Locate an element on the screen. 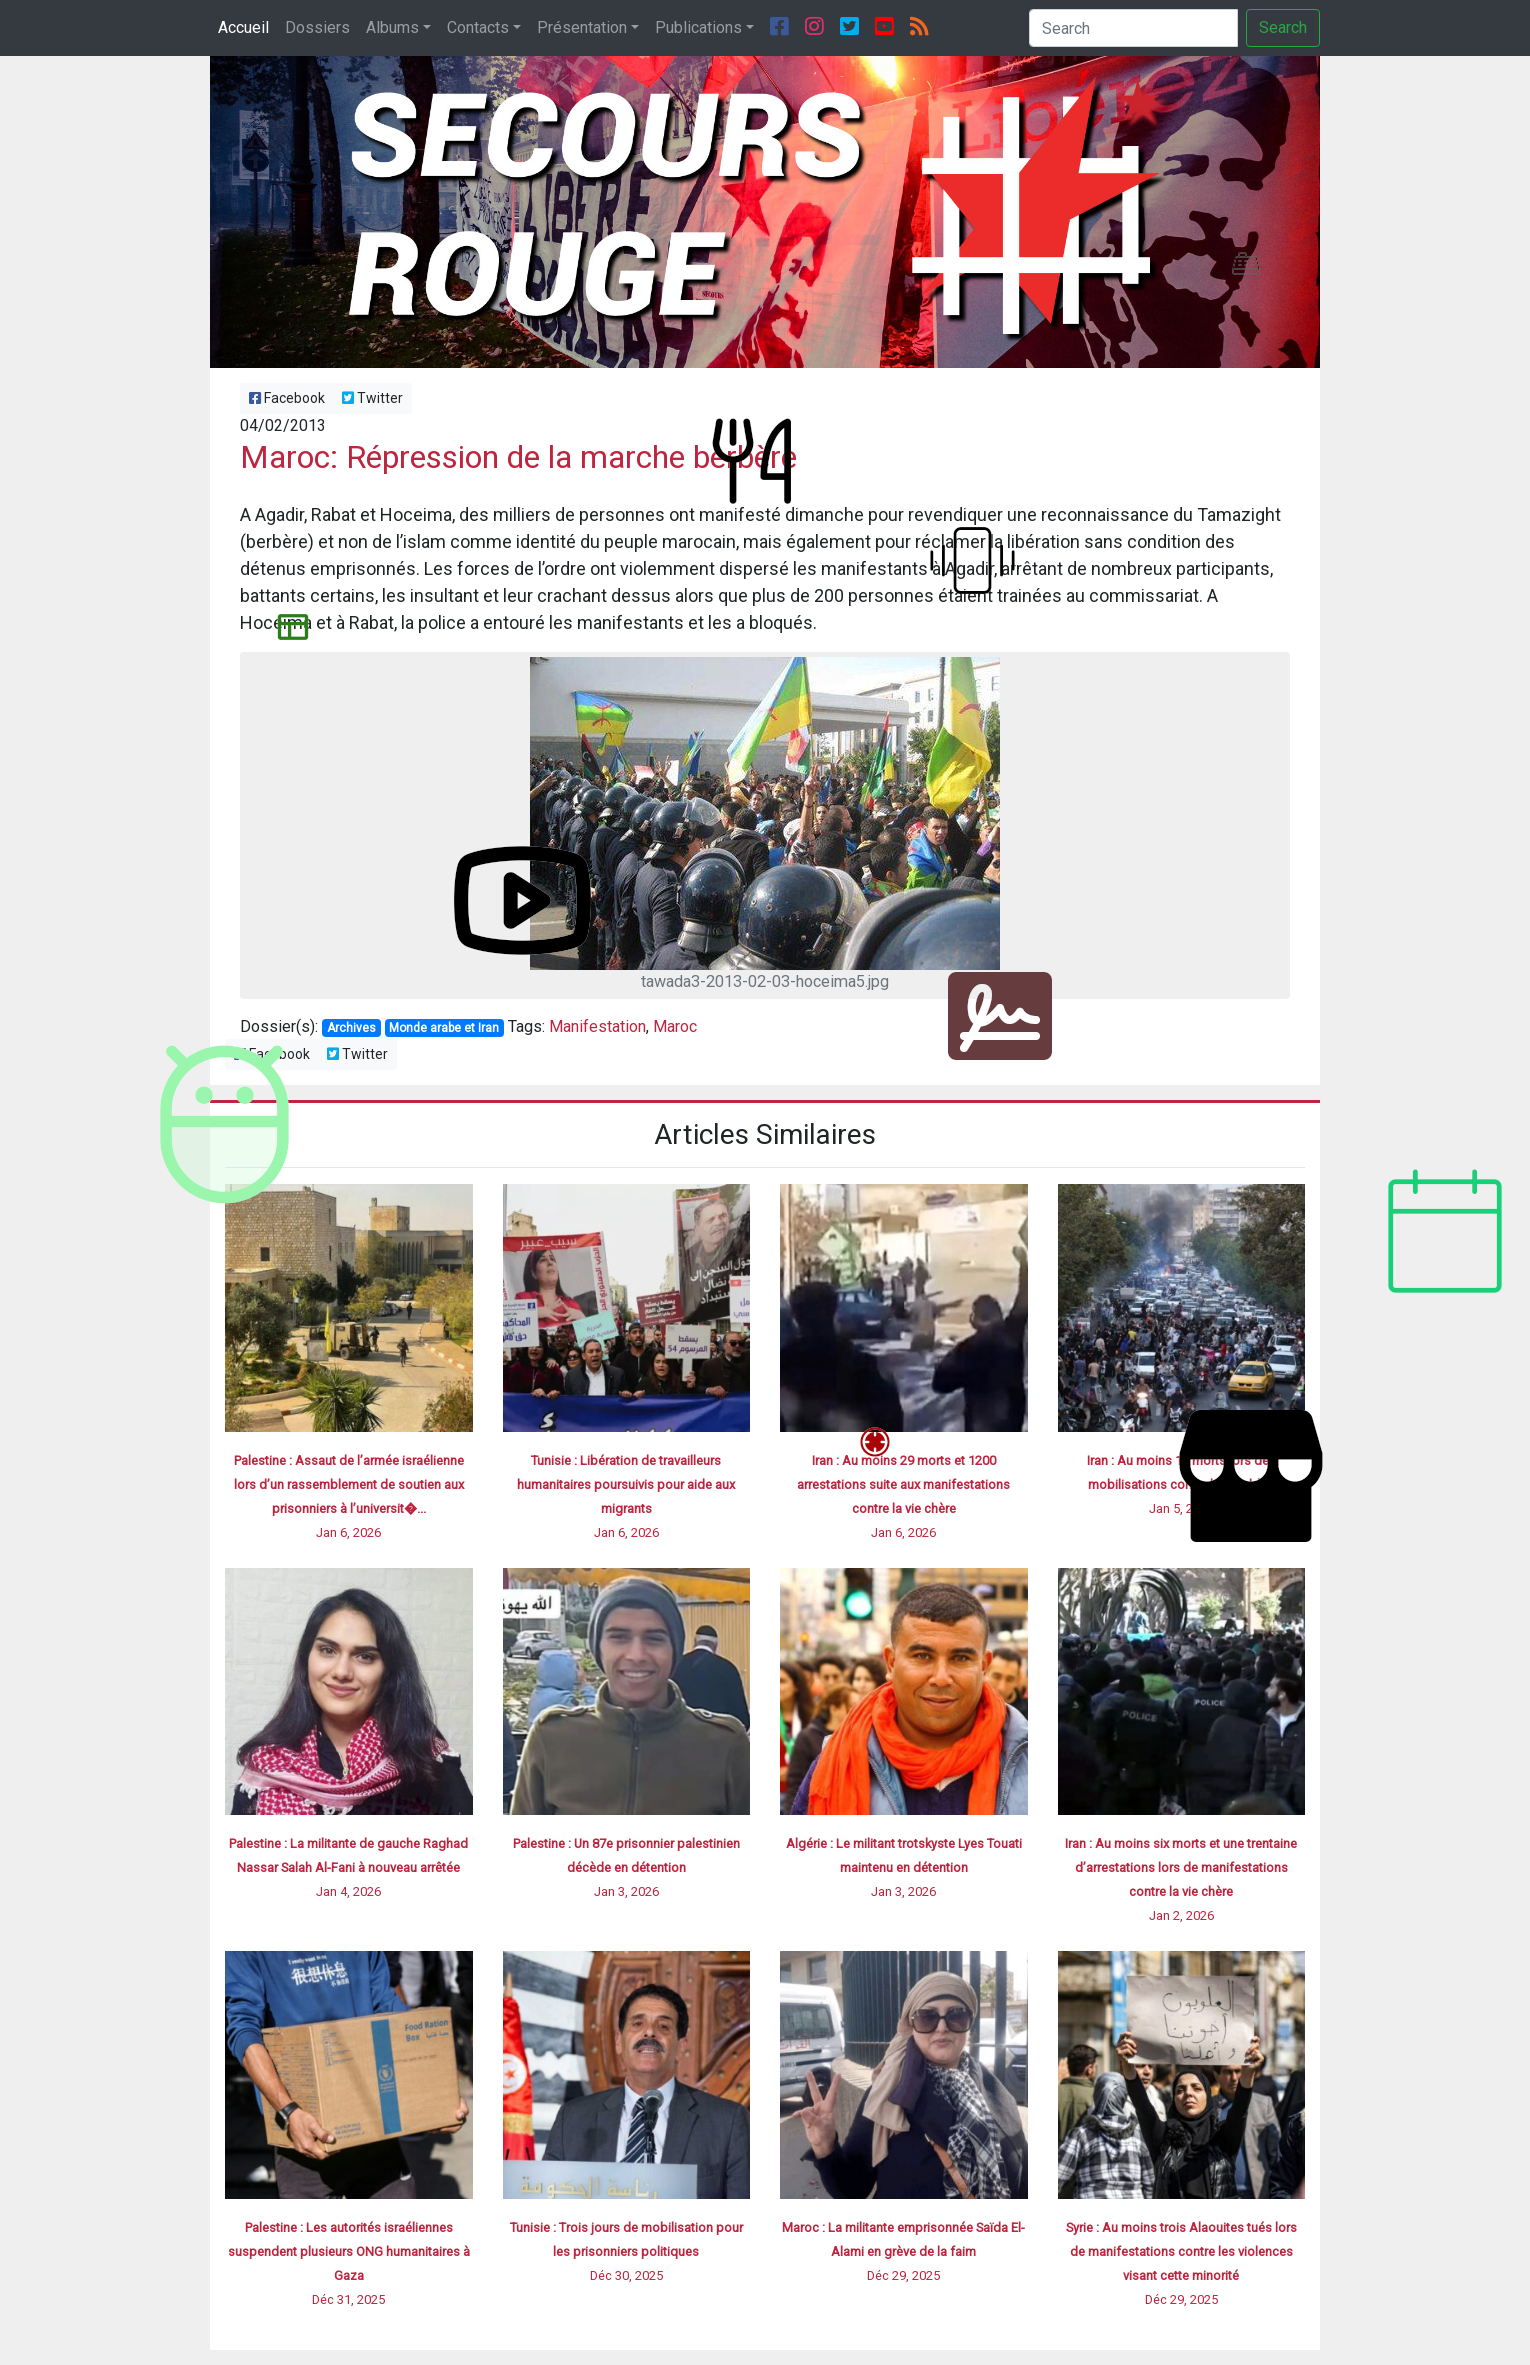 The image size is (1530, 2365). android device or system settings is located at coordinates (224, 1121).